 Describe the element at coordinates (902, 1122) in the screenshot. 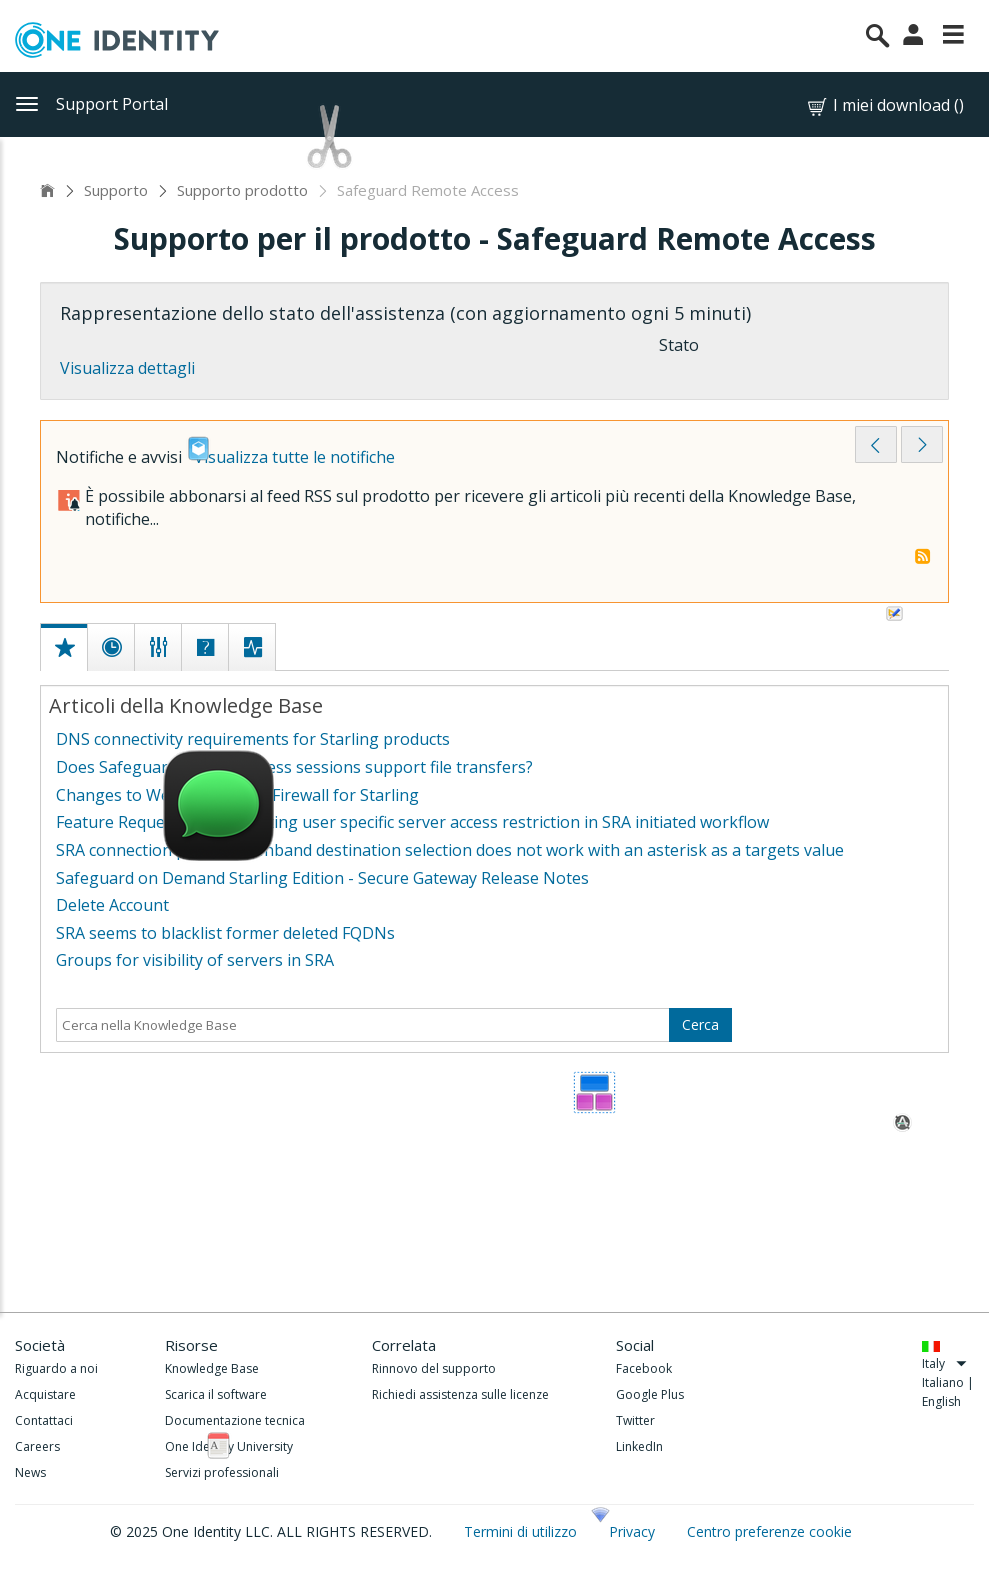

I see `check for available software updates` at that location.